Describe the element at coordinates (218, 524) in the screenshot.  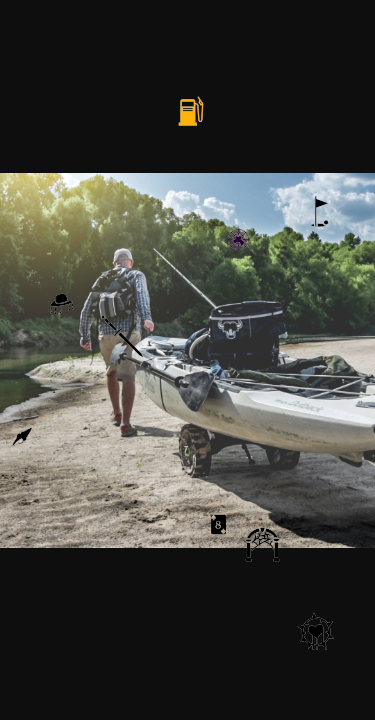
I see `select the 8 of spades card` at that location.